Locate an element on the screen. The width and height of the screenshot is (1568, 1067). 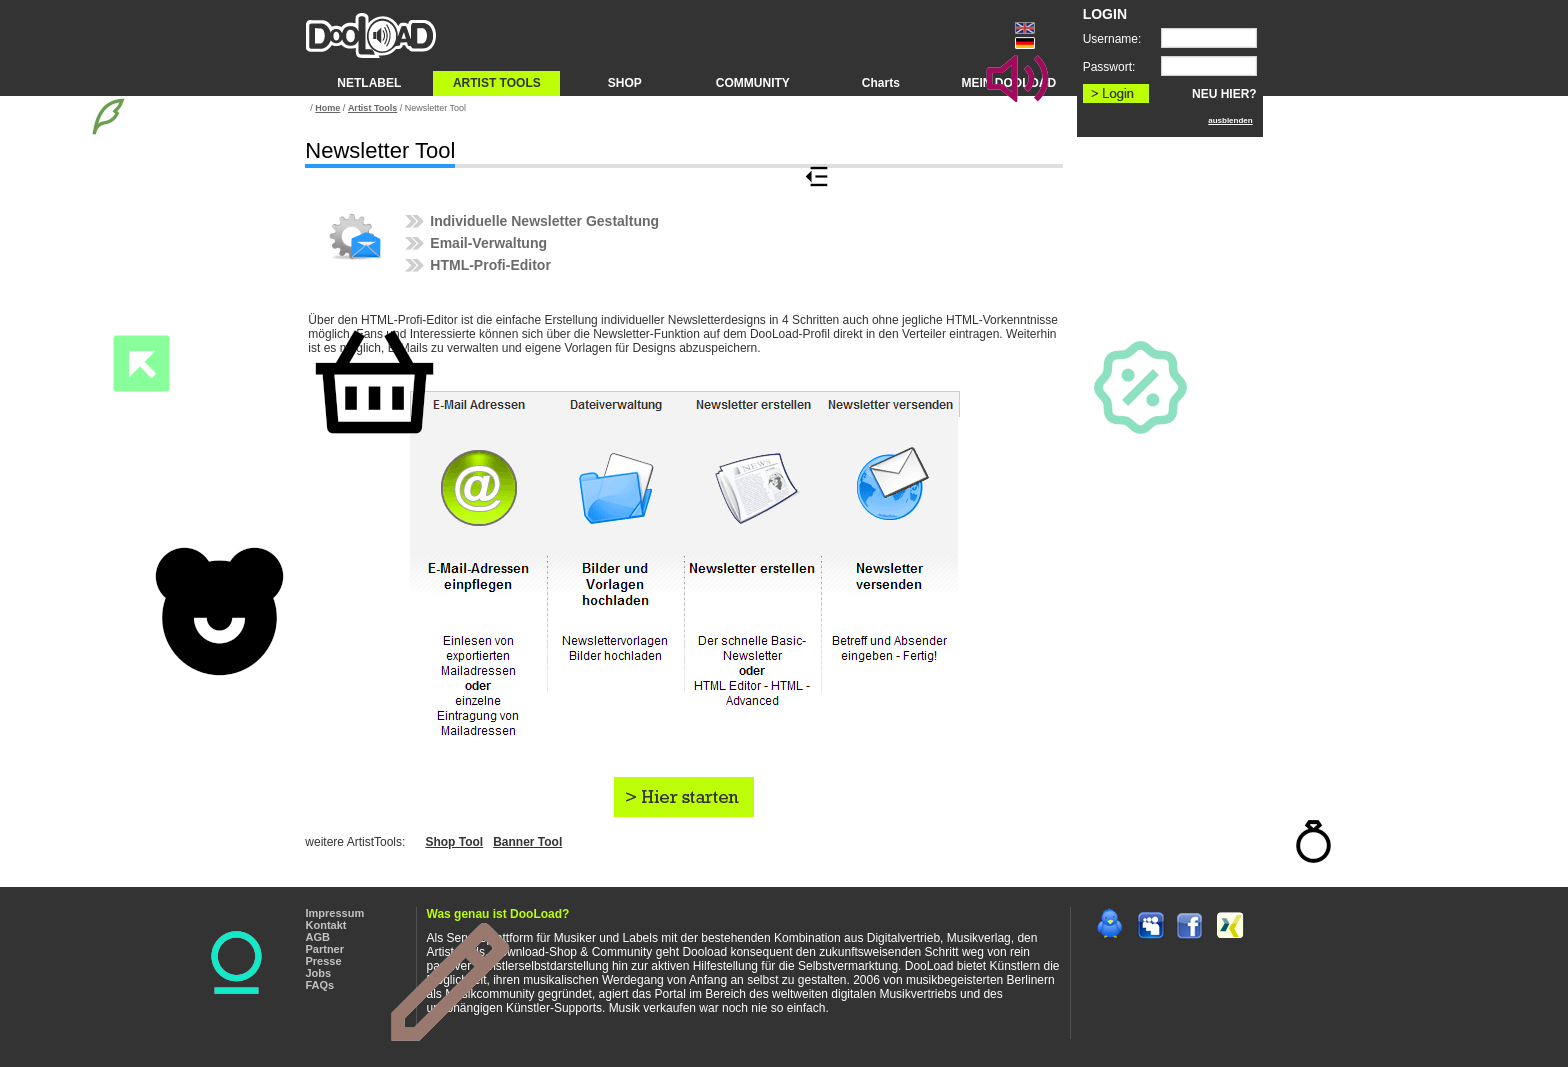
edit content or text is located at coordinates (450, 982).